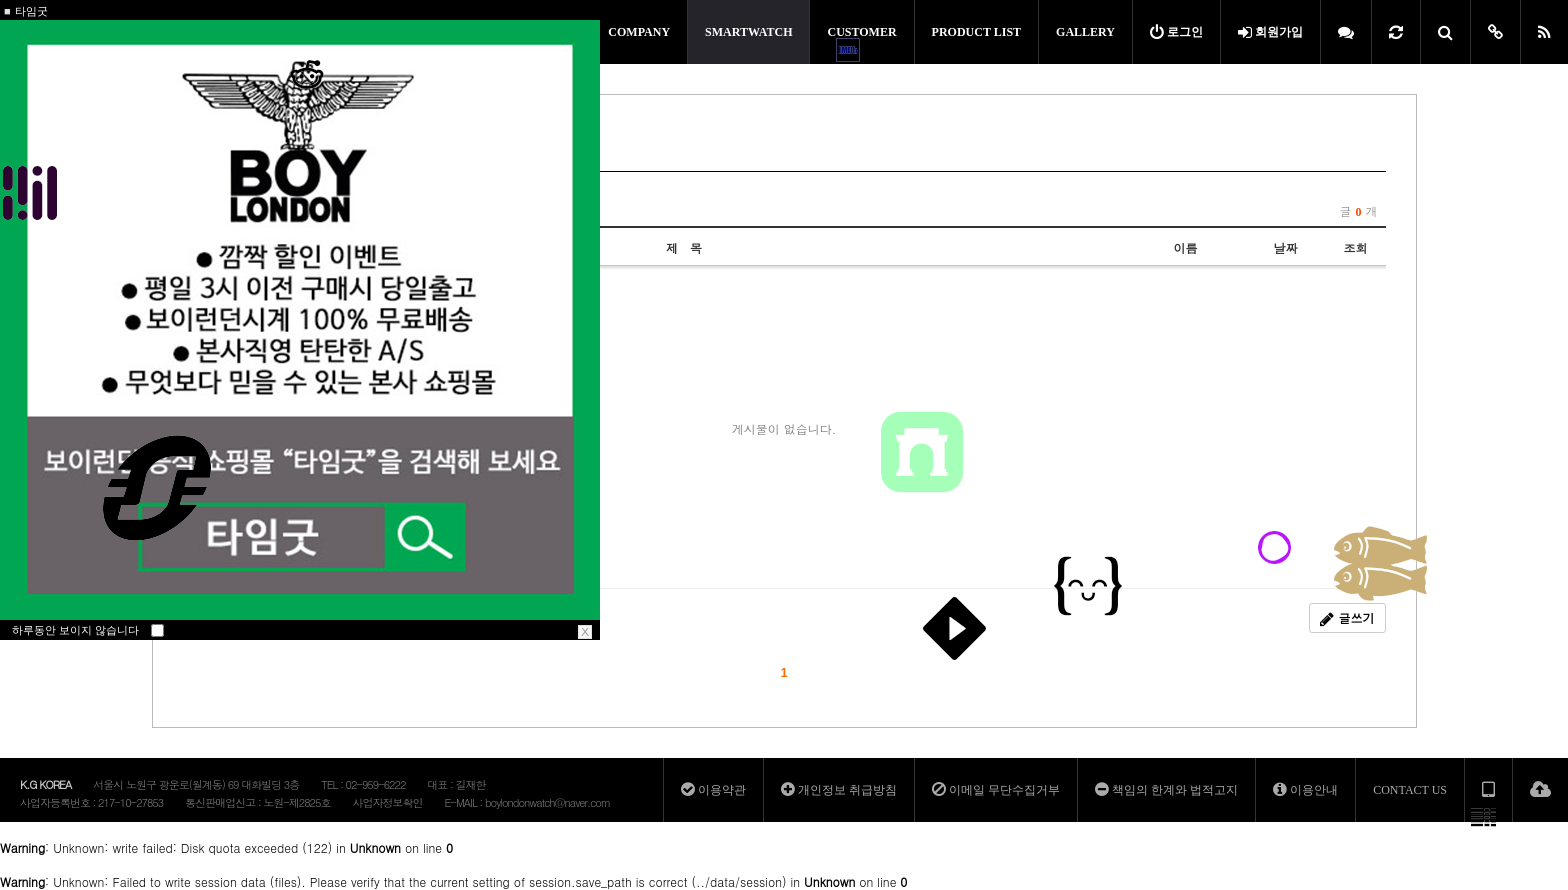 The height and width of the screenshot is (890, 1568). Describe the element at coordinates (157, 488) in the screenshot. I see `Schneider Electric company logo` at that location.